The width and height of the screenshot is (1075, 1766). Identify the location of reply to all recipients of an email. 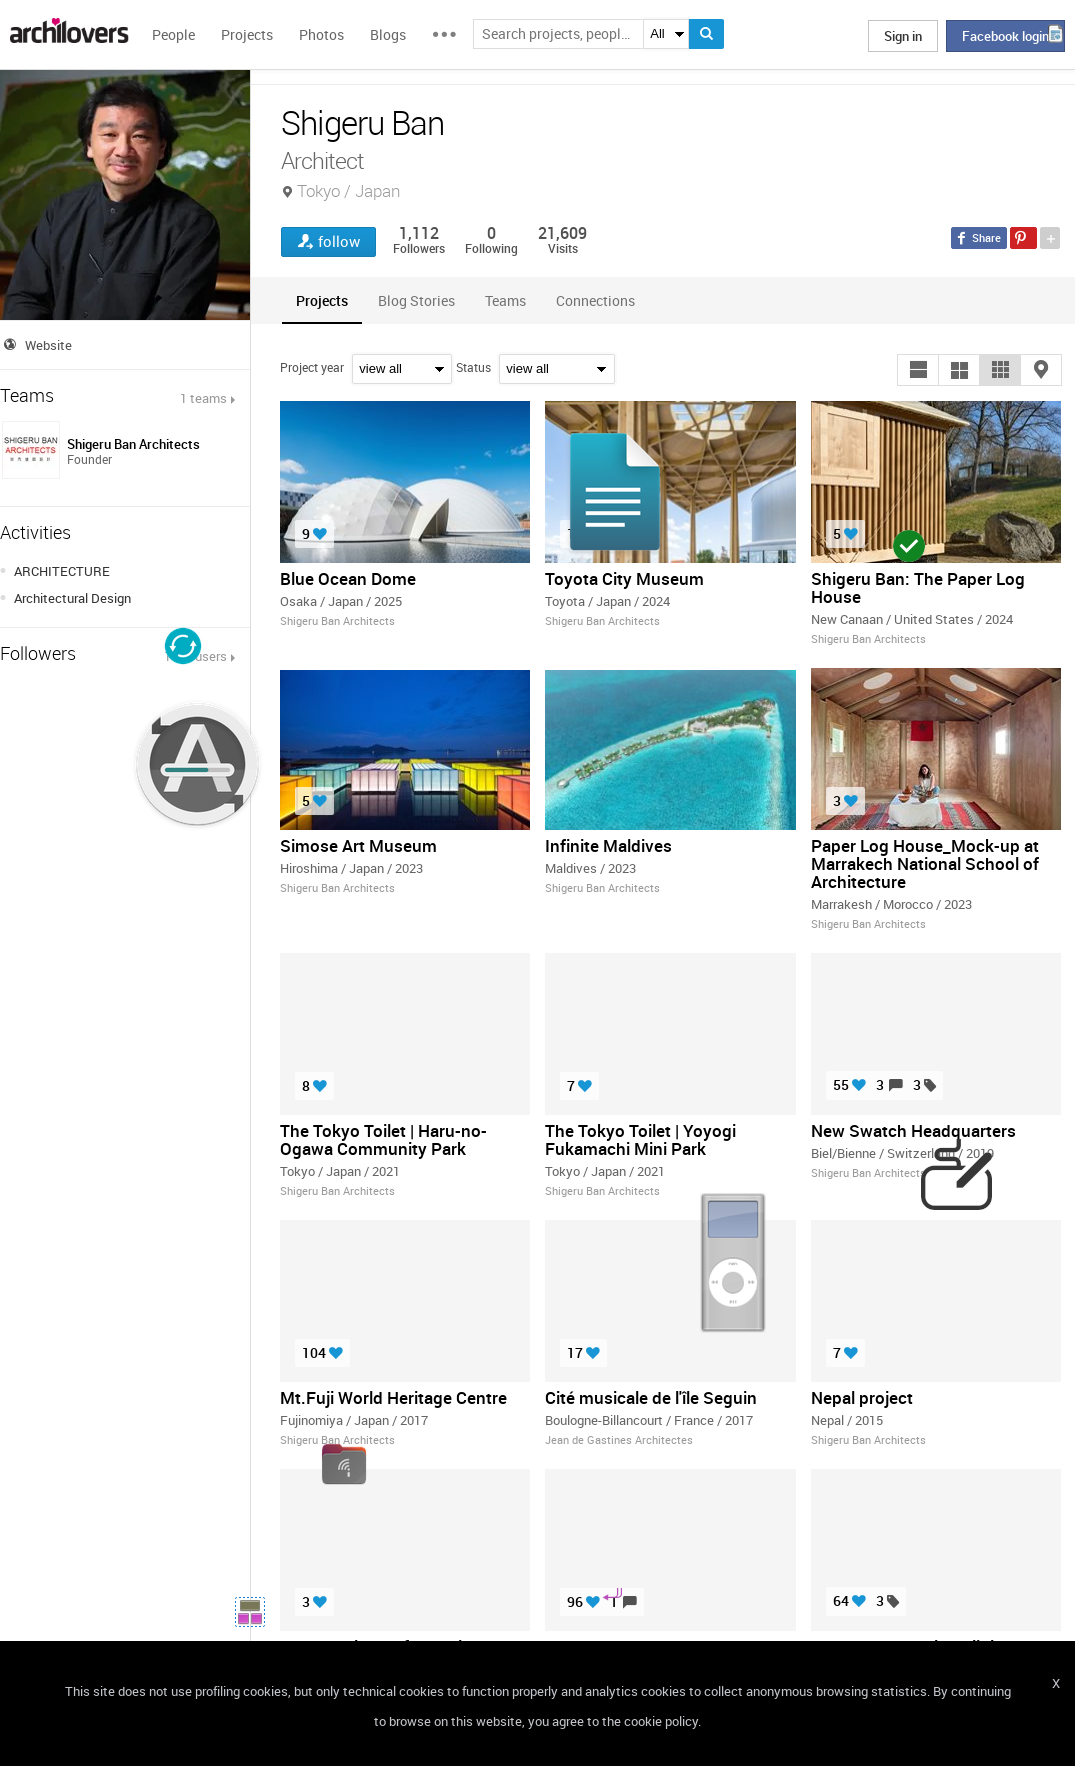
(612, 1593).